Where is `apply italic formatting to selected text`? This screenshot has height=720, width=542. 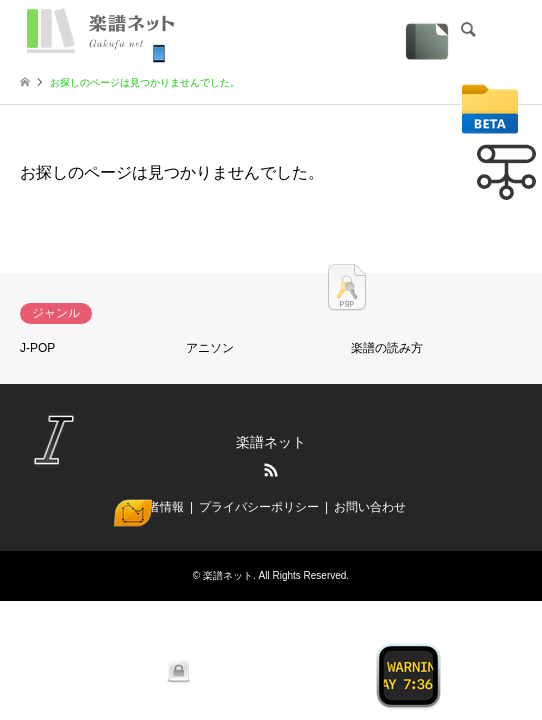 apply italic formatting to selected text is located at coordinates (54, 440).